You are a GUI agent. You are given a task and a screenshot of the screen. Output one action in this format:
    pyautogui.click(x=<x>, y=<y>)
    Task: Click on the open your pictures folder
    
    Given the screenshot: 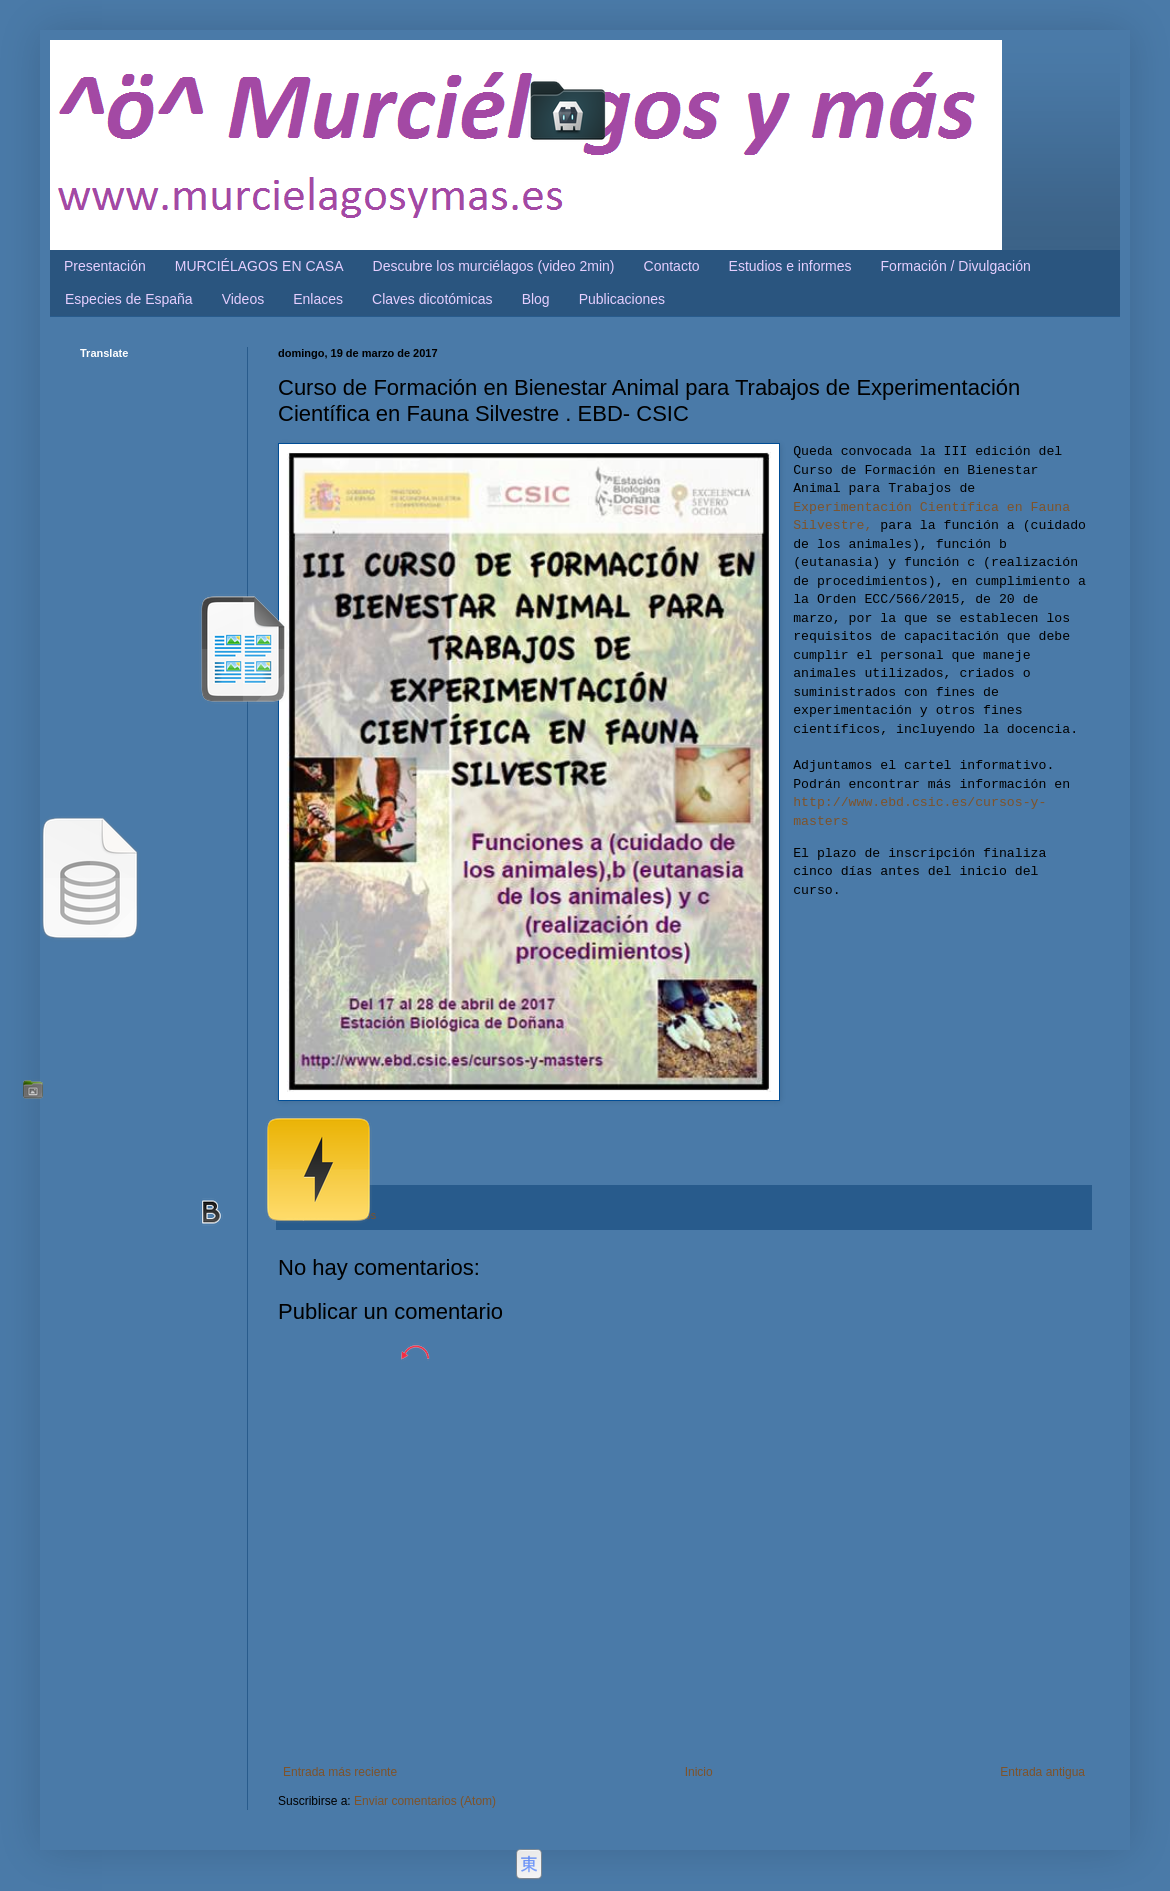 What is the action you would take?
    pyautogui.click(x=33, y=1089)
    